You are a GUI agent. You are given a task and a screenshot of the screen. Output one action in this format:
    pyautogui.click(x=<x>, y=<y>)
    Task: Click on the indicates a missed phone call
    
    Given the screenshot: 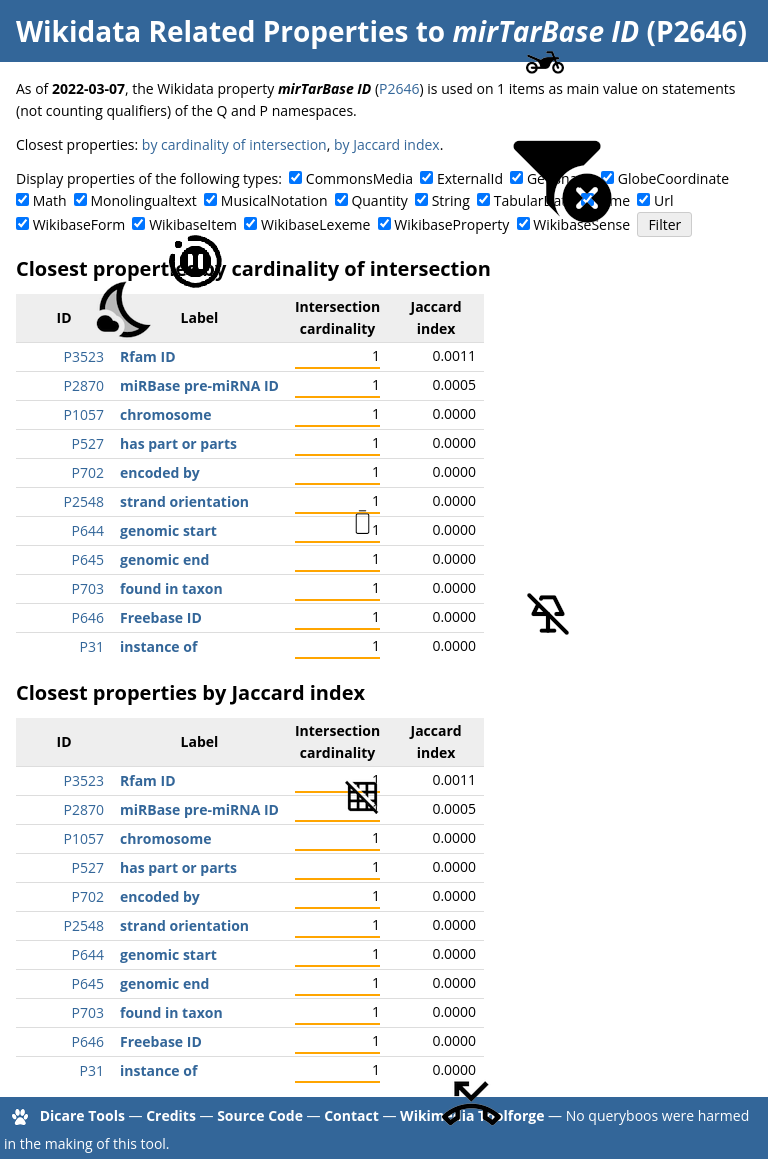 What is the action you would take?
    pyautogui.click(x=471, y=1103)
    